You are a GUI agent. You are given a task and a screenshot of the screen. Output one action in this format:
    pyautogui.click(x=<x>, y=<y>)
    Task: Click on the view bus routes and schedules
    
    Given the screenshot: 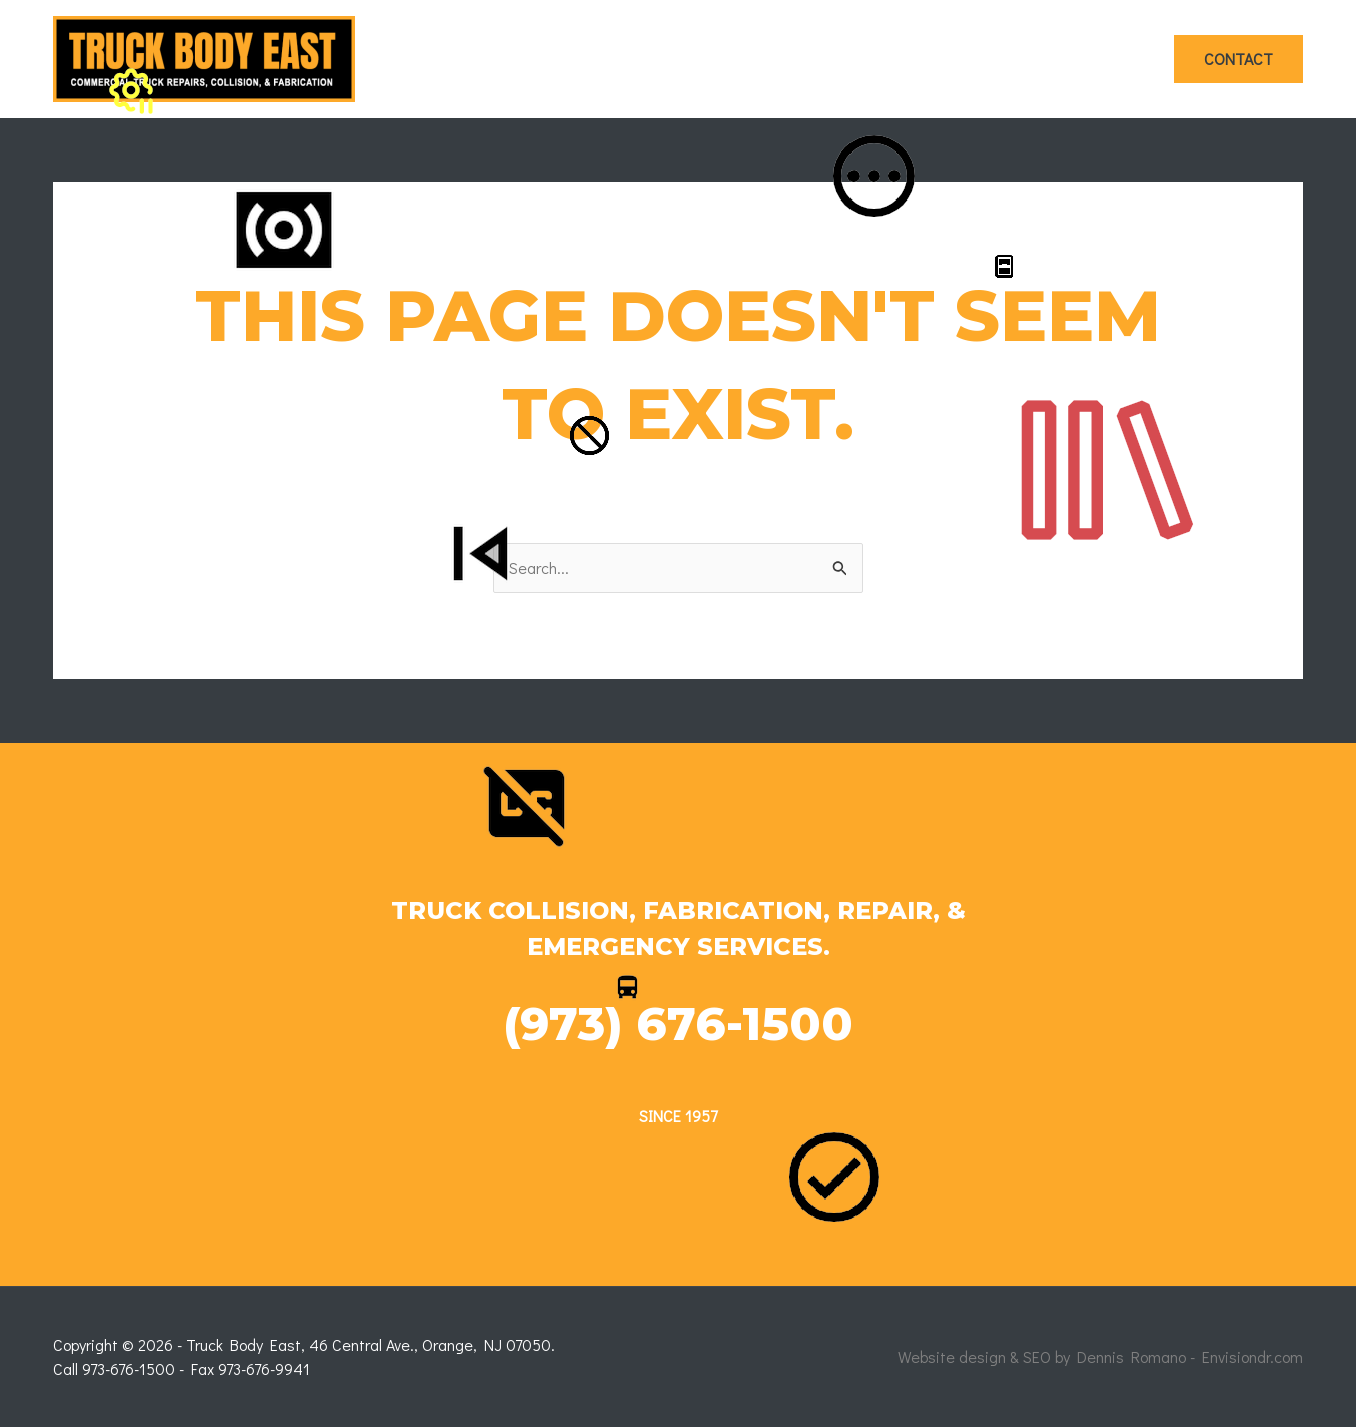 What is the action you would take?
    pyautogui.click(x=627, y=987)
    